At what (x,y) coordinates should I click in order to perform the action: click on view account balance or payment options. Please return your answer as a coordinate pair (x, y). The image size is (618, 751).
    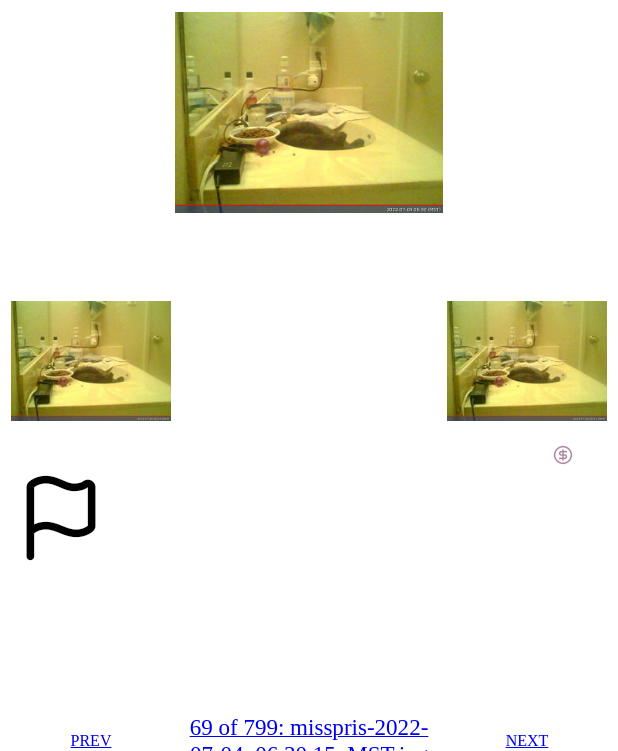
    Looking at the image, I should click on (563, 455).